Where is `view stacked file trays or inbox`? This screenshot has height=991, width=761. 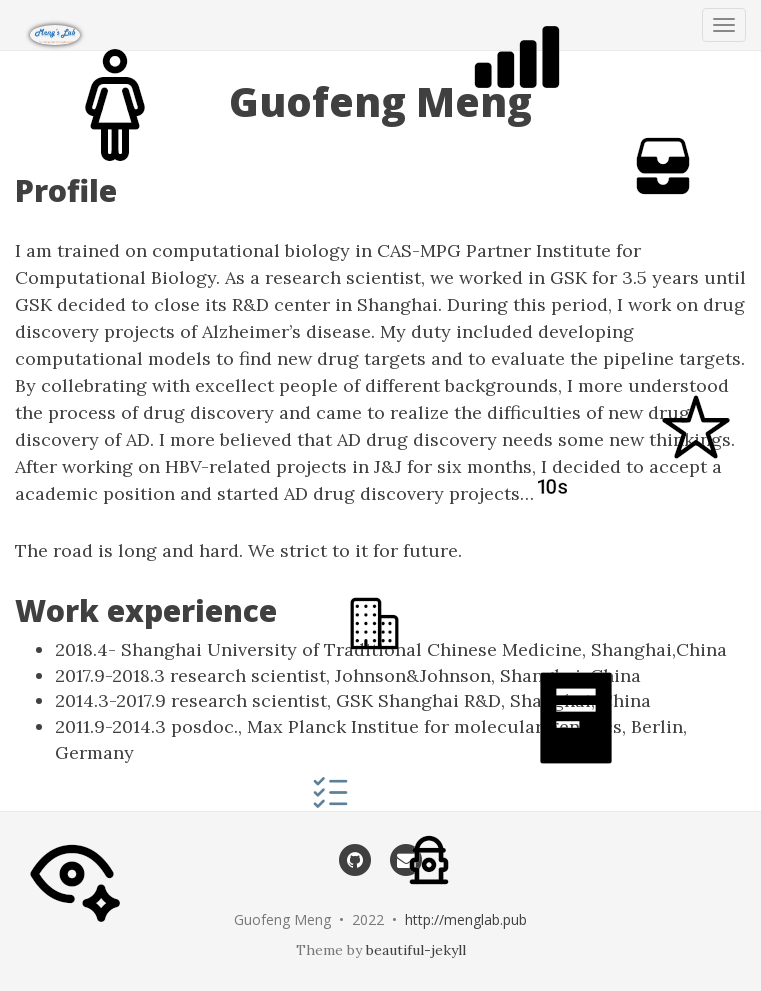
view stacked file trays or inbox is located at coordinates (663, 166).